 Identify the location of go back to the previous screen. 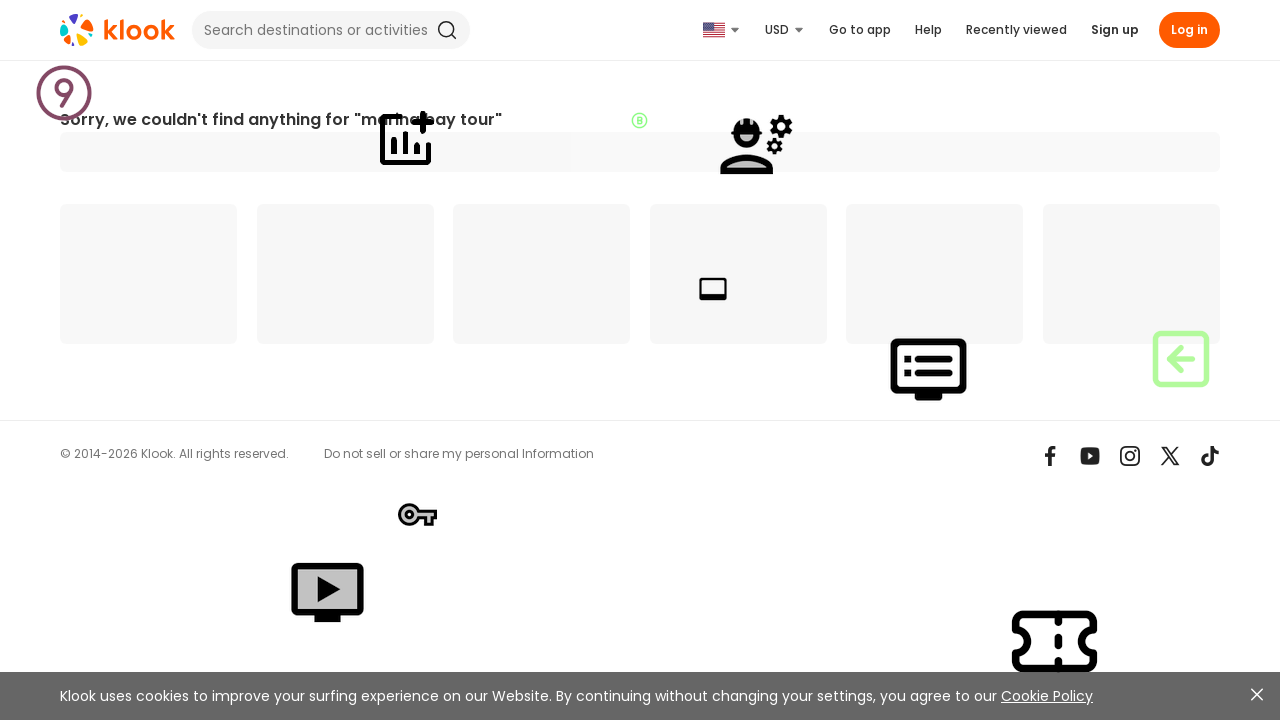
(1181, 359).